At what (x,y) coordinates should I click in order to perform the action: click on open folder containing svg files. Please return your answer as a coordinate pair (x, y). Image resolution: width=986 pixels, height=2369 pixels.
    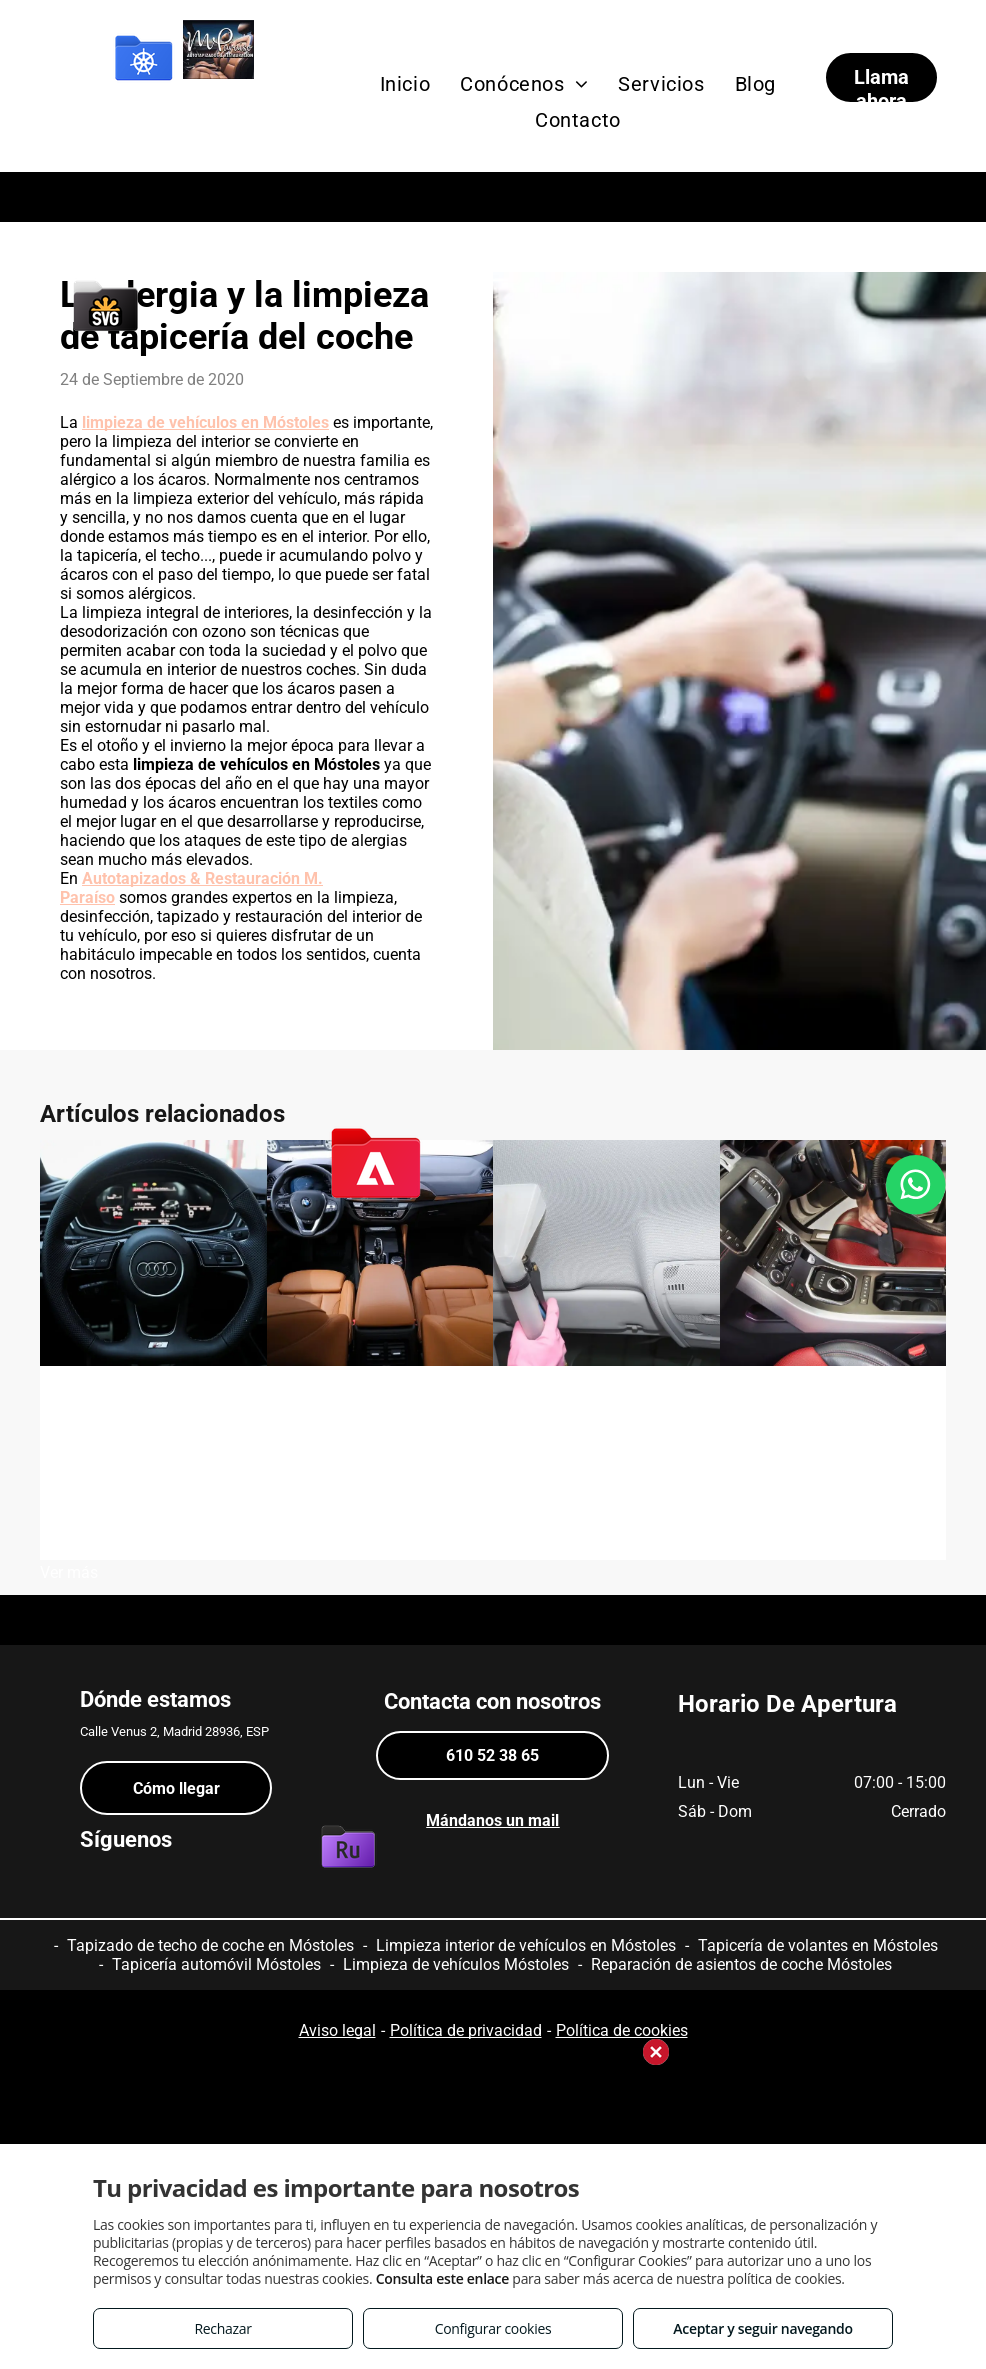
    Looking at the image, I should click on (105, 307).